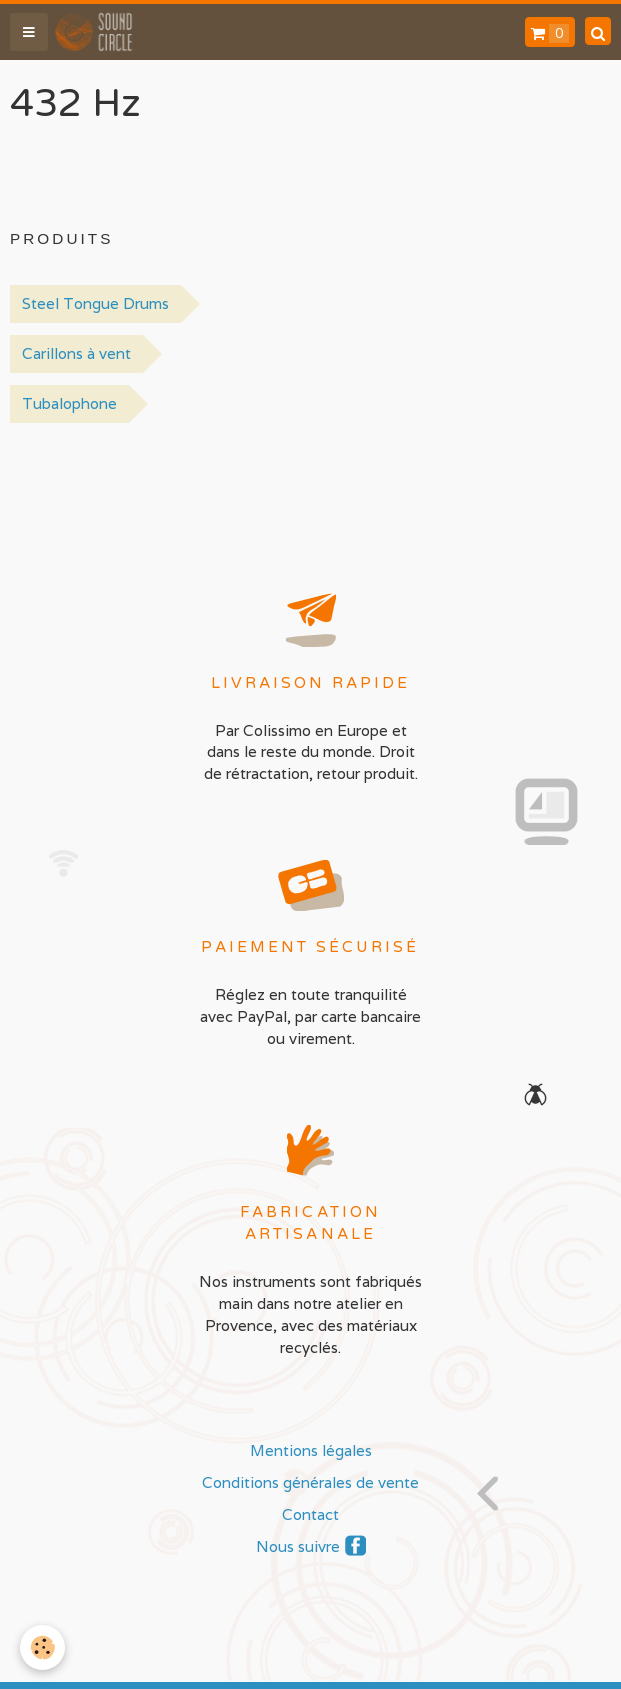  Describe the element at coordinates (63, 862) in the screenshot. I see `indicates no wireless signal available` at that location.